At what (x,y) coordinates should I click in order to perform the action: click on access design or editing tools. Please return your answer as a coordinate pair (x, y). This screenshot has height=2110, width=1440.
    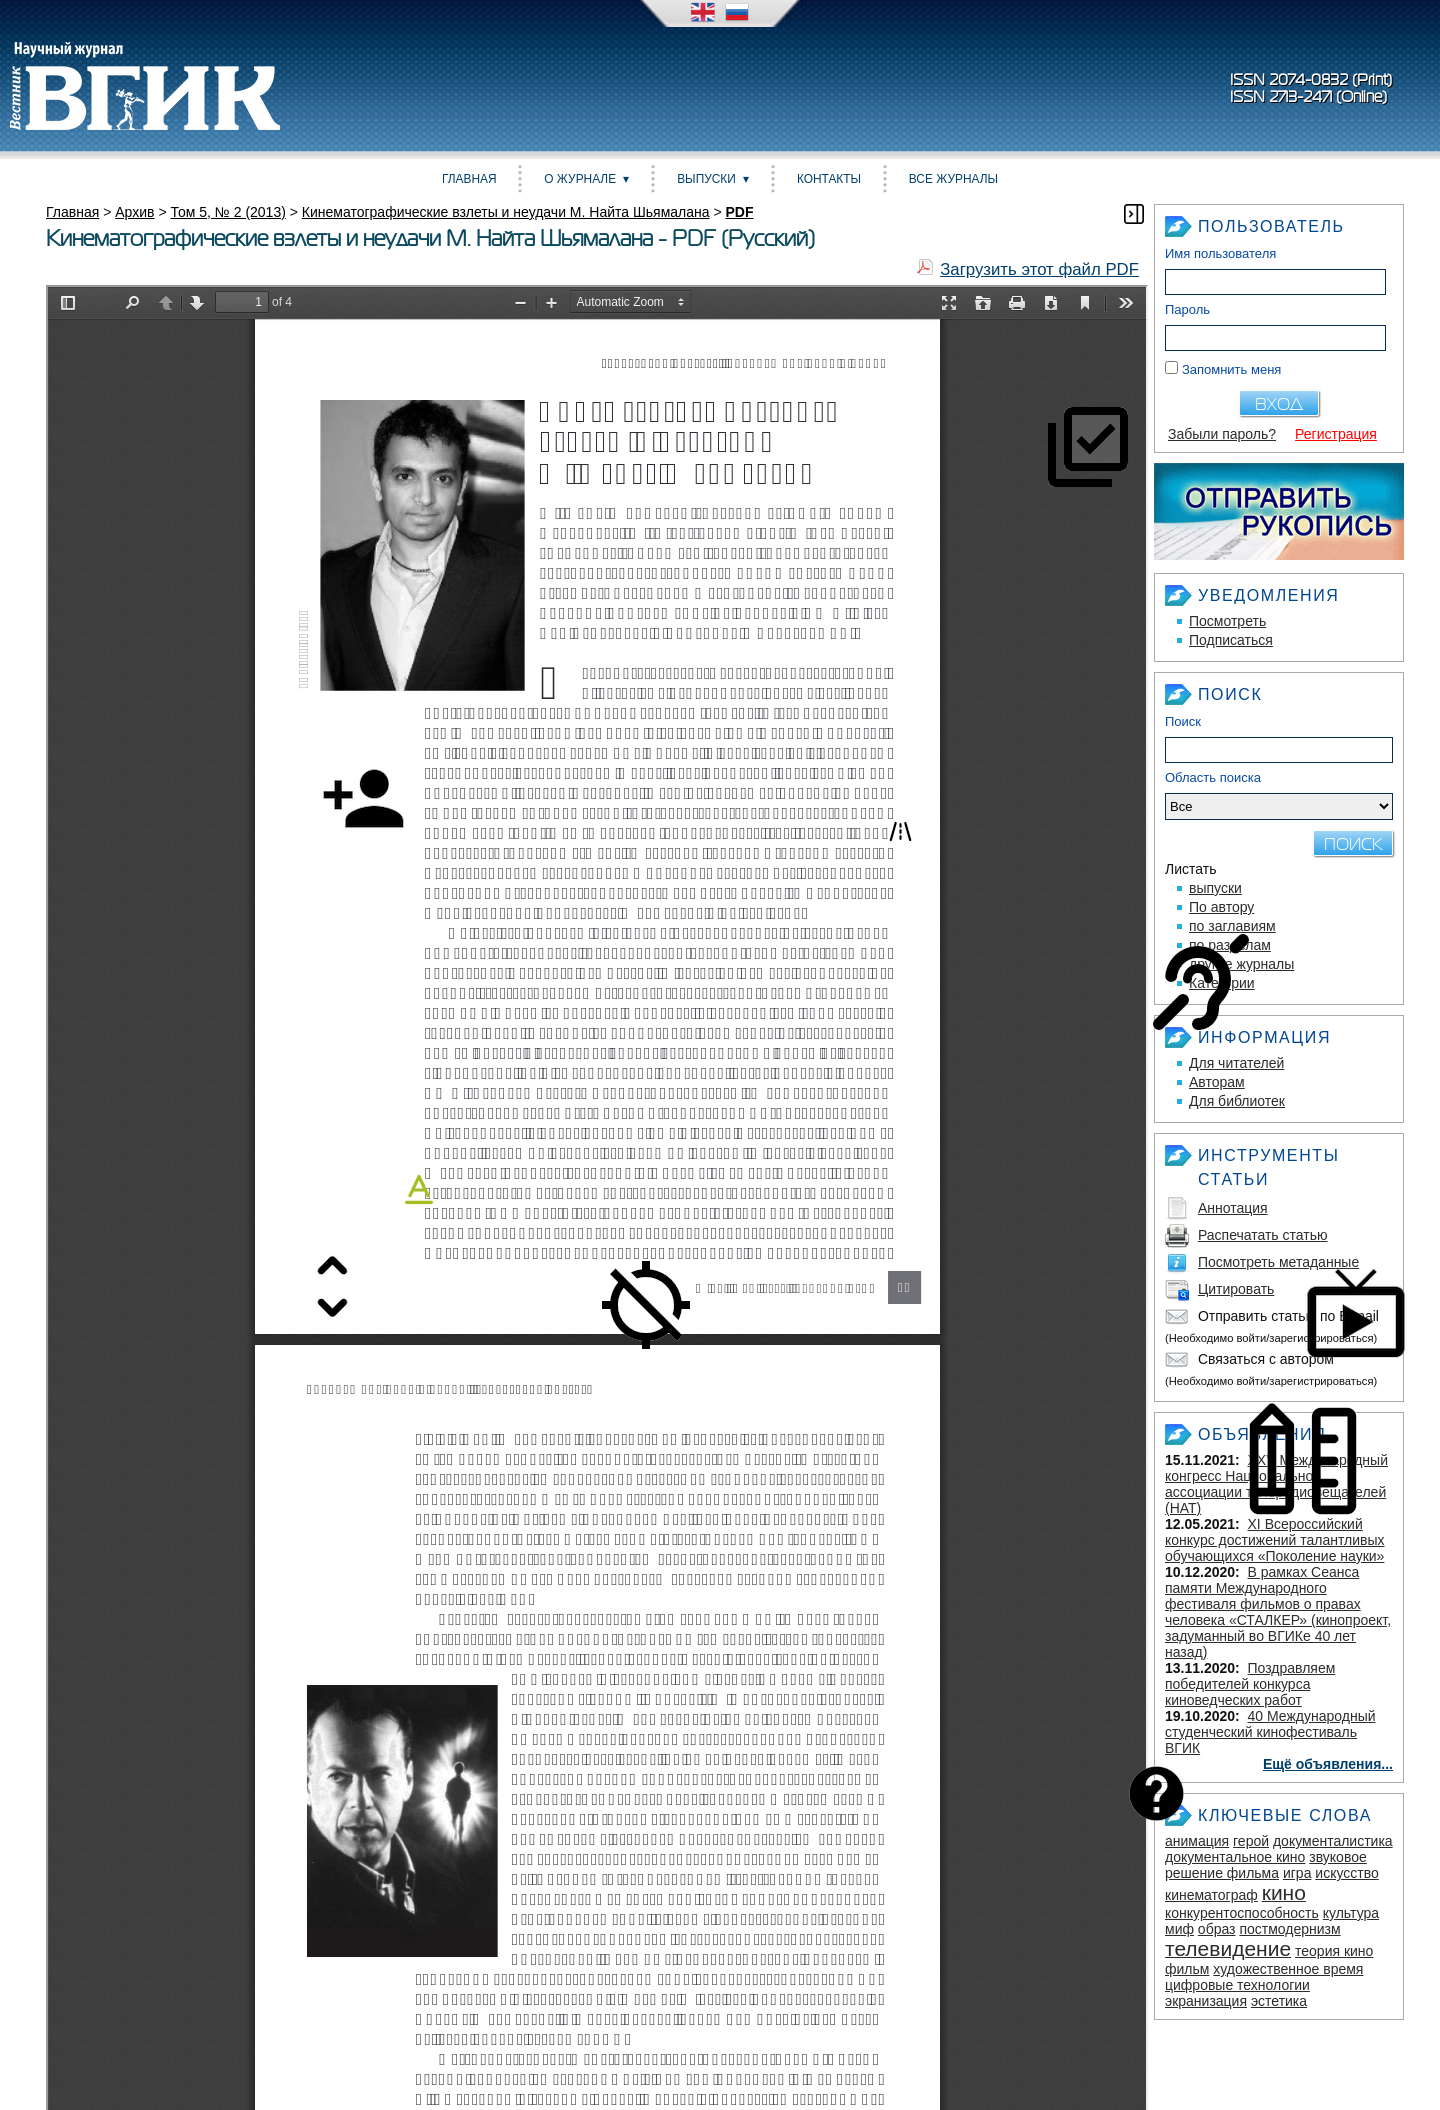
    Looking at the image, I should click on (1303, 1461).